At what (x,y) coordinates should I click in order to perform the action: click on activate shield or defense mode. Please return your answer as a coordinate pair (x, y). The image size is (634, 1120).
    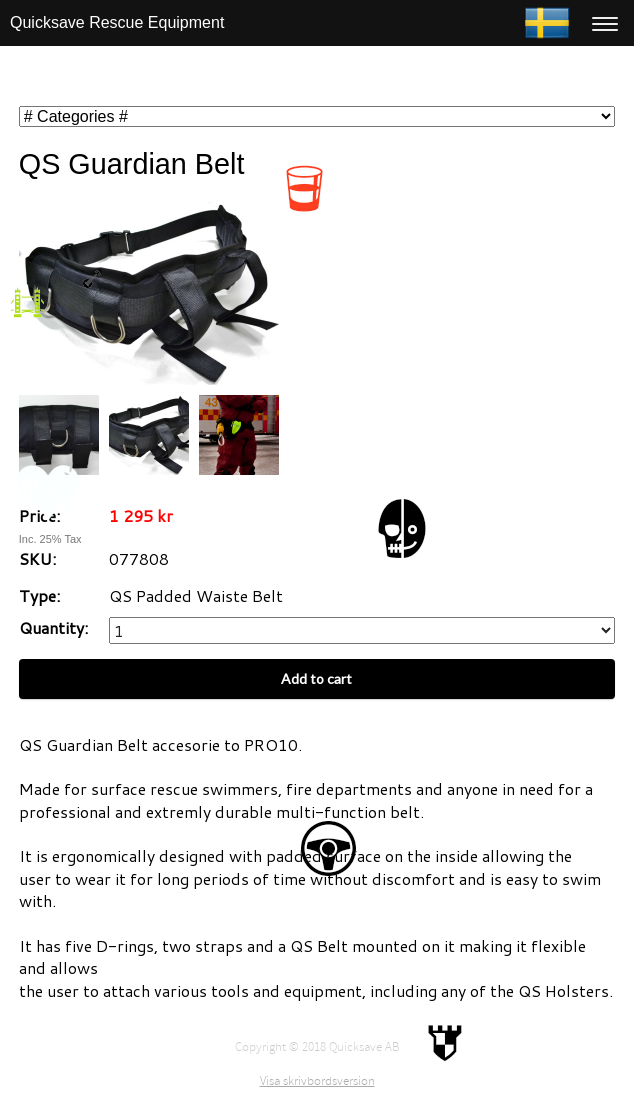
    Looking at the image, I should click on (444, 1043).